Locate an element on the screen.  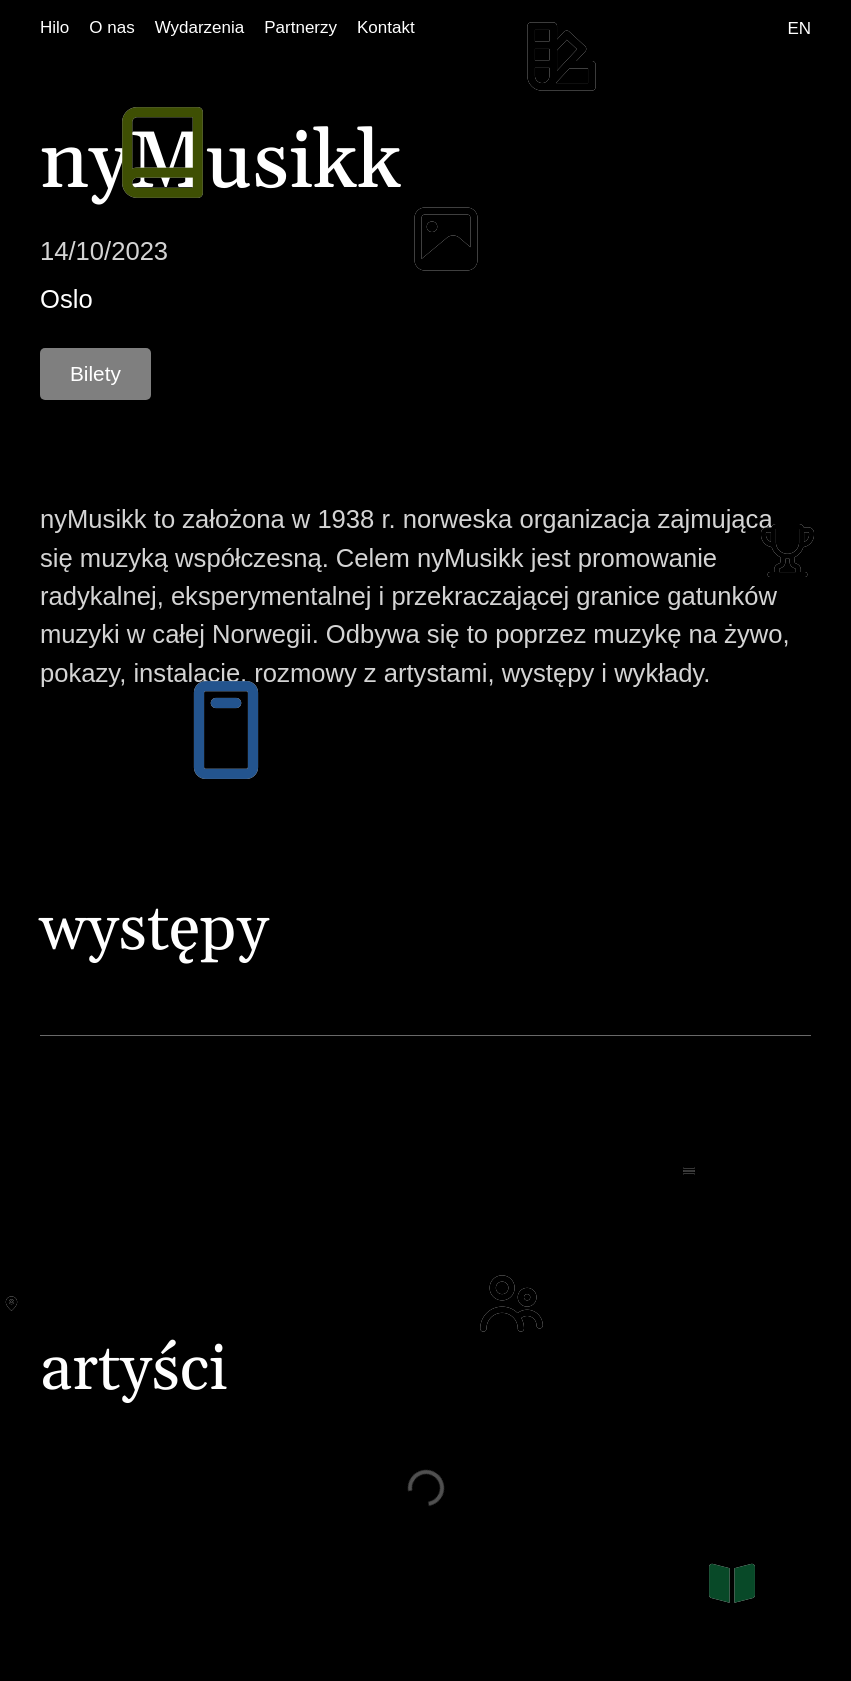
view achievements or awards is located at coordinates (787, 550).